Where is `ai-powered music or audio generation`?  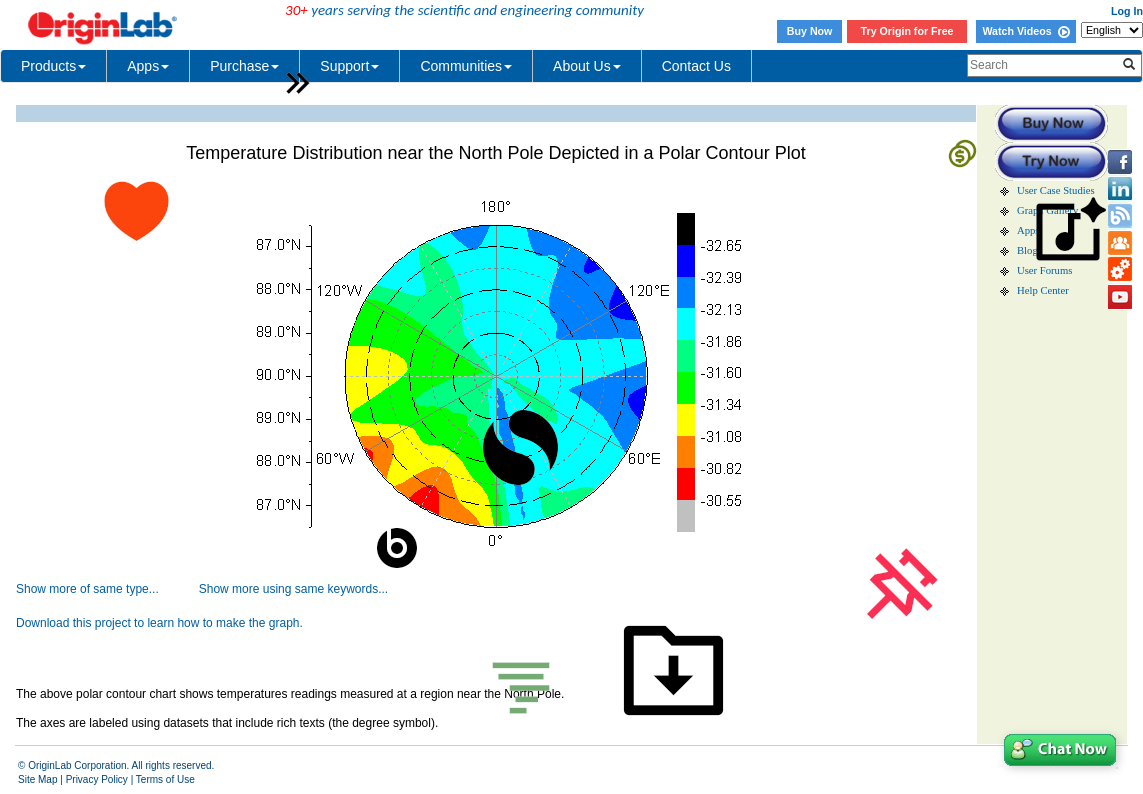
ai-powered music or audio generation is located at coordinates (1068, 232).